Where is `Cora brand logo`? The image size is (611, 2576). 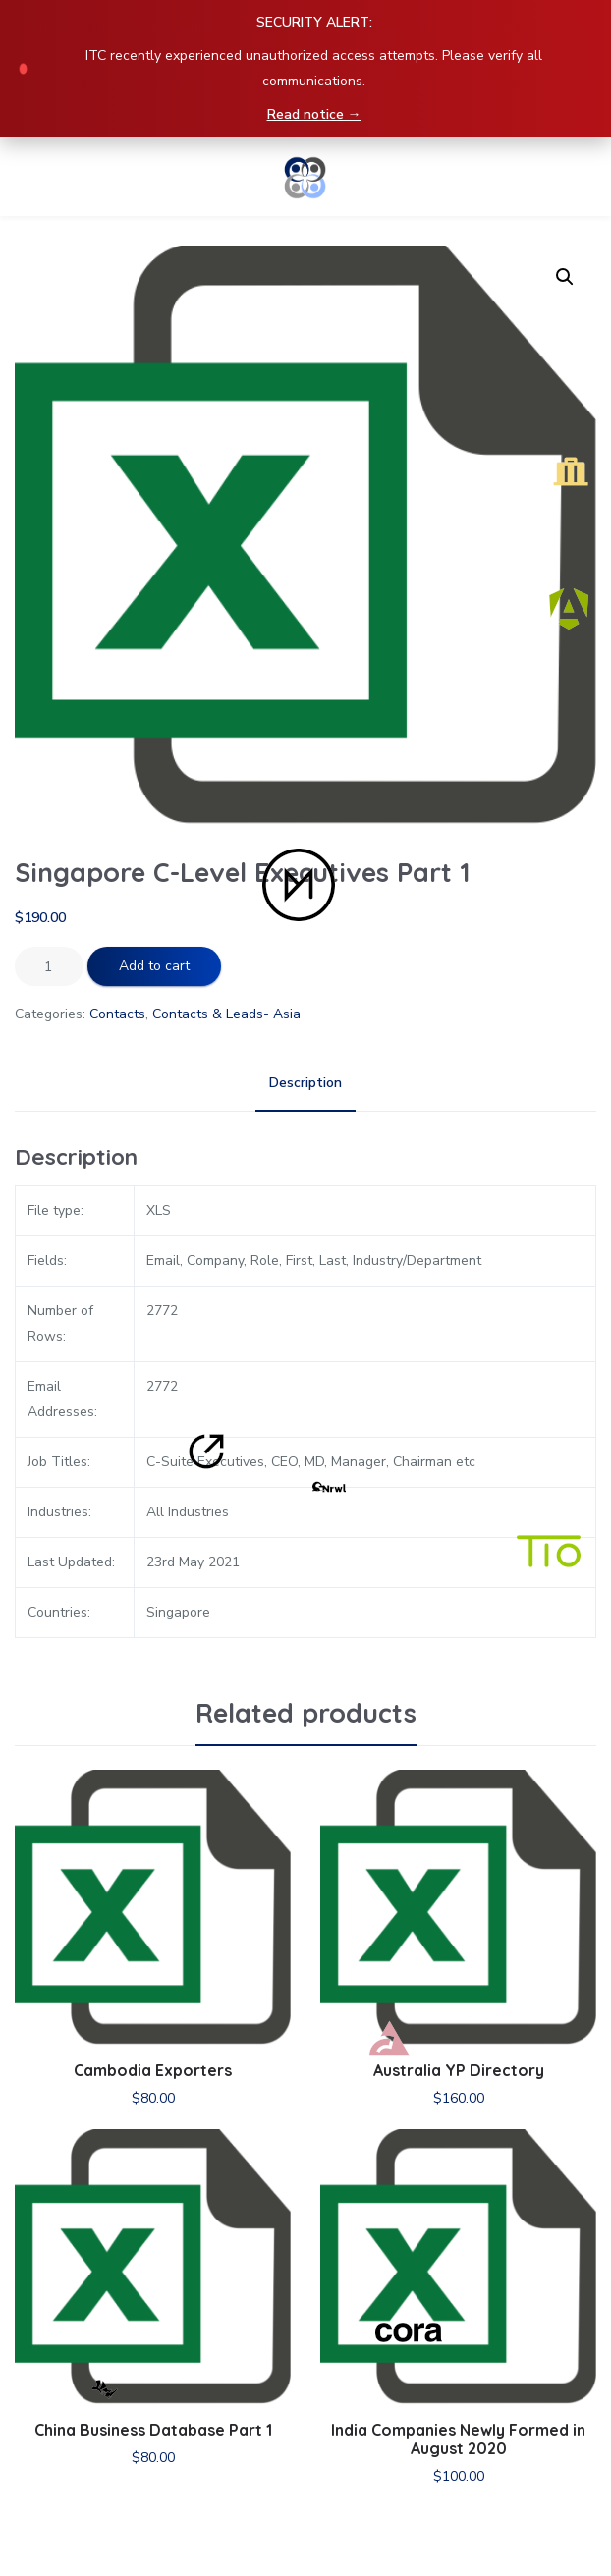
Cora brand logo is located at coordinates (409, 2332).